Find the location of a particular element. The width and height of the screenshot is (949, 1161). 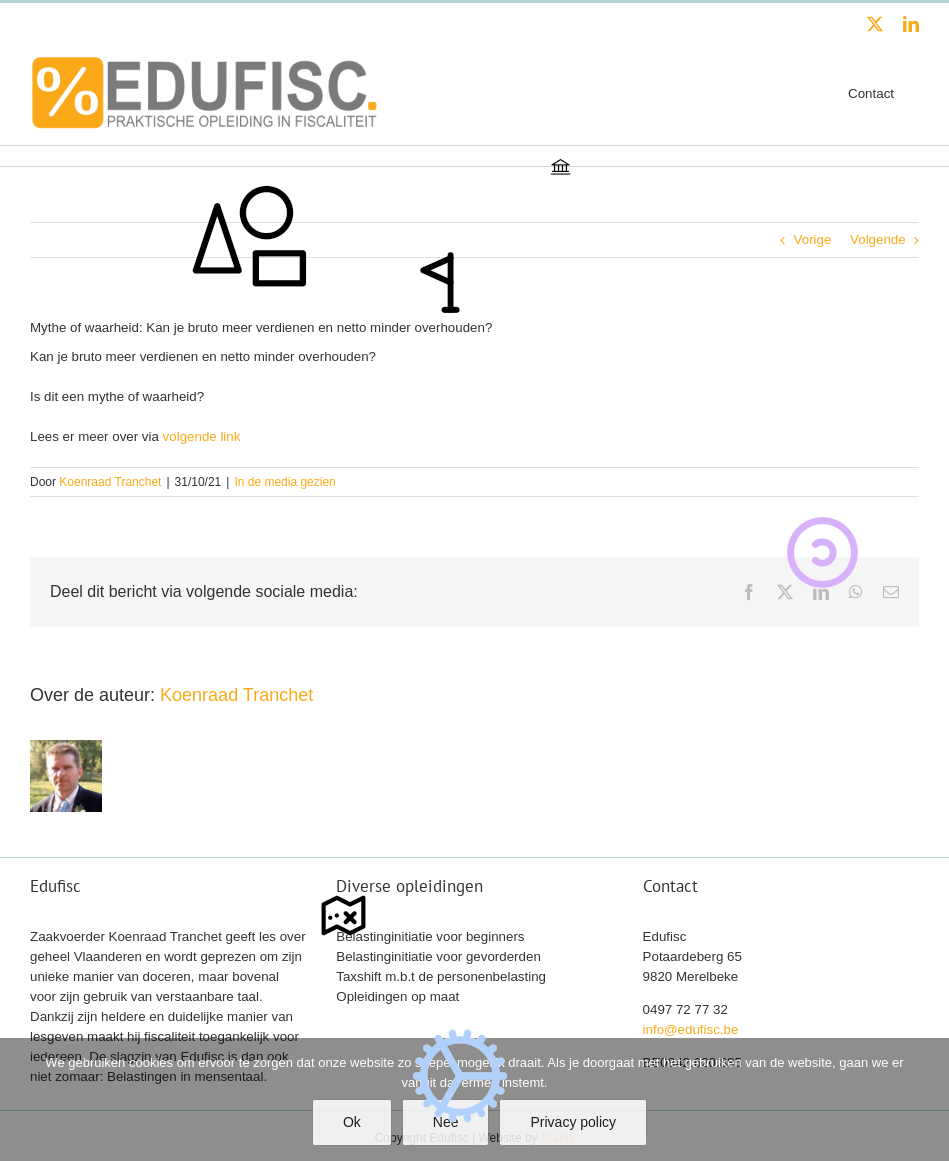

indicates copyleft licensing for content or software is located at coordinates (822, 552).